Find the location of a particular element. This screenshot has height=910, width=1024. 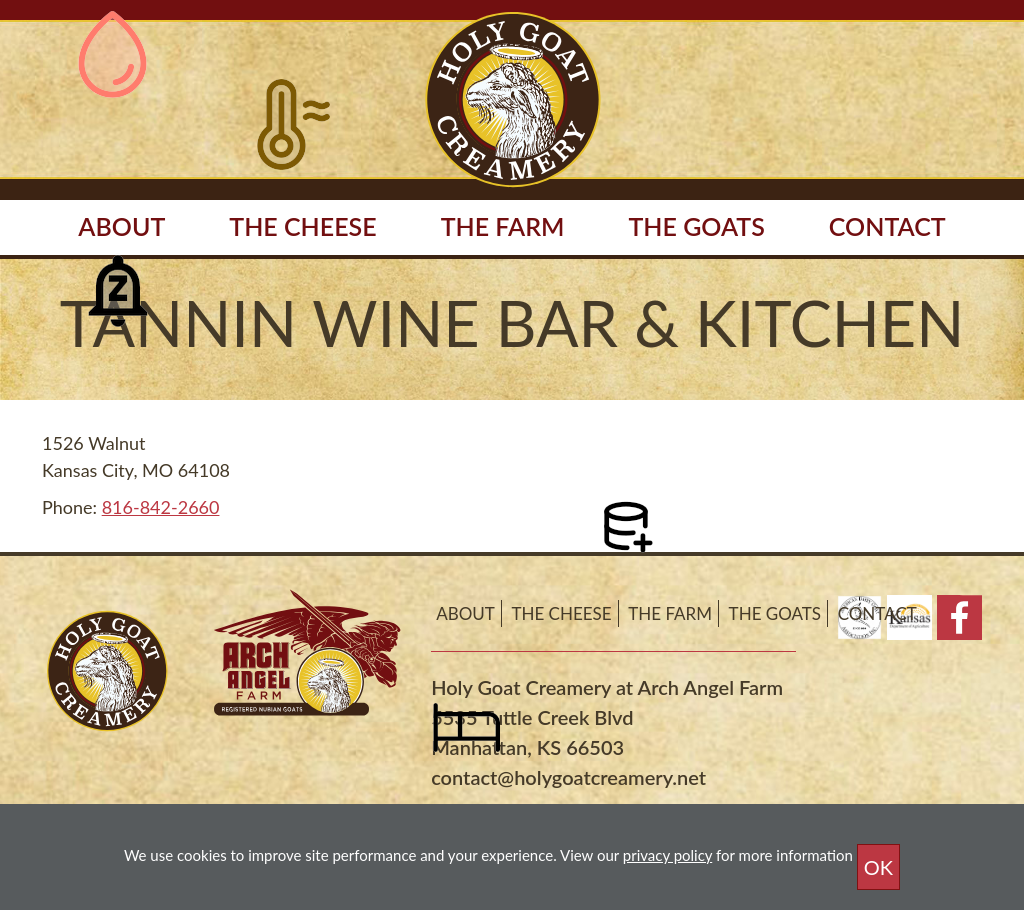

adjust humidity or water settings is located at coordinates (112, 57).